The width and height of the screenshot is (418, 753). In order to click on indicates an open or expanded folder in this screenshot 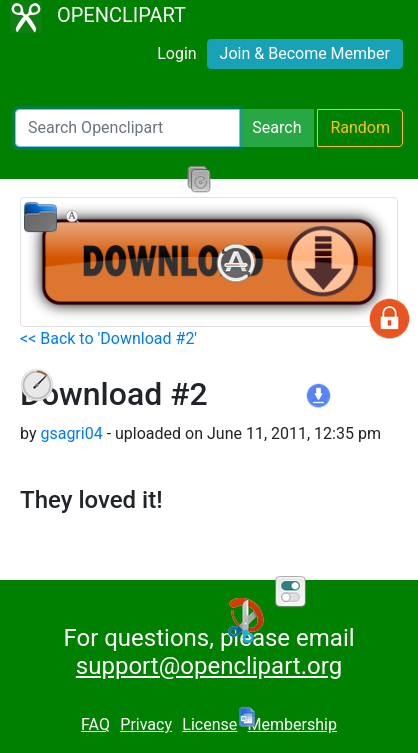, I will do `click(40, 216)`.